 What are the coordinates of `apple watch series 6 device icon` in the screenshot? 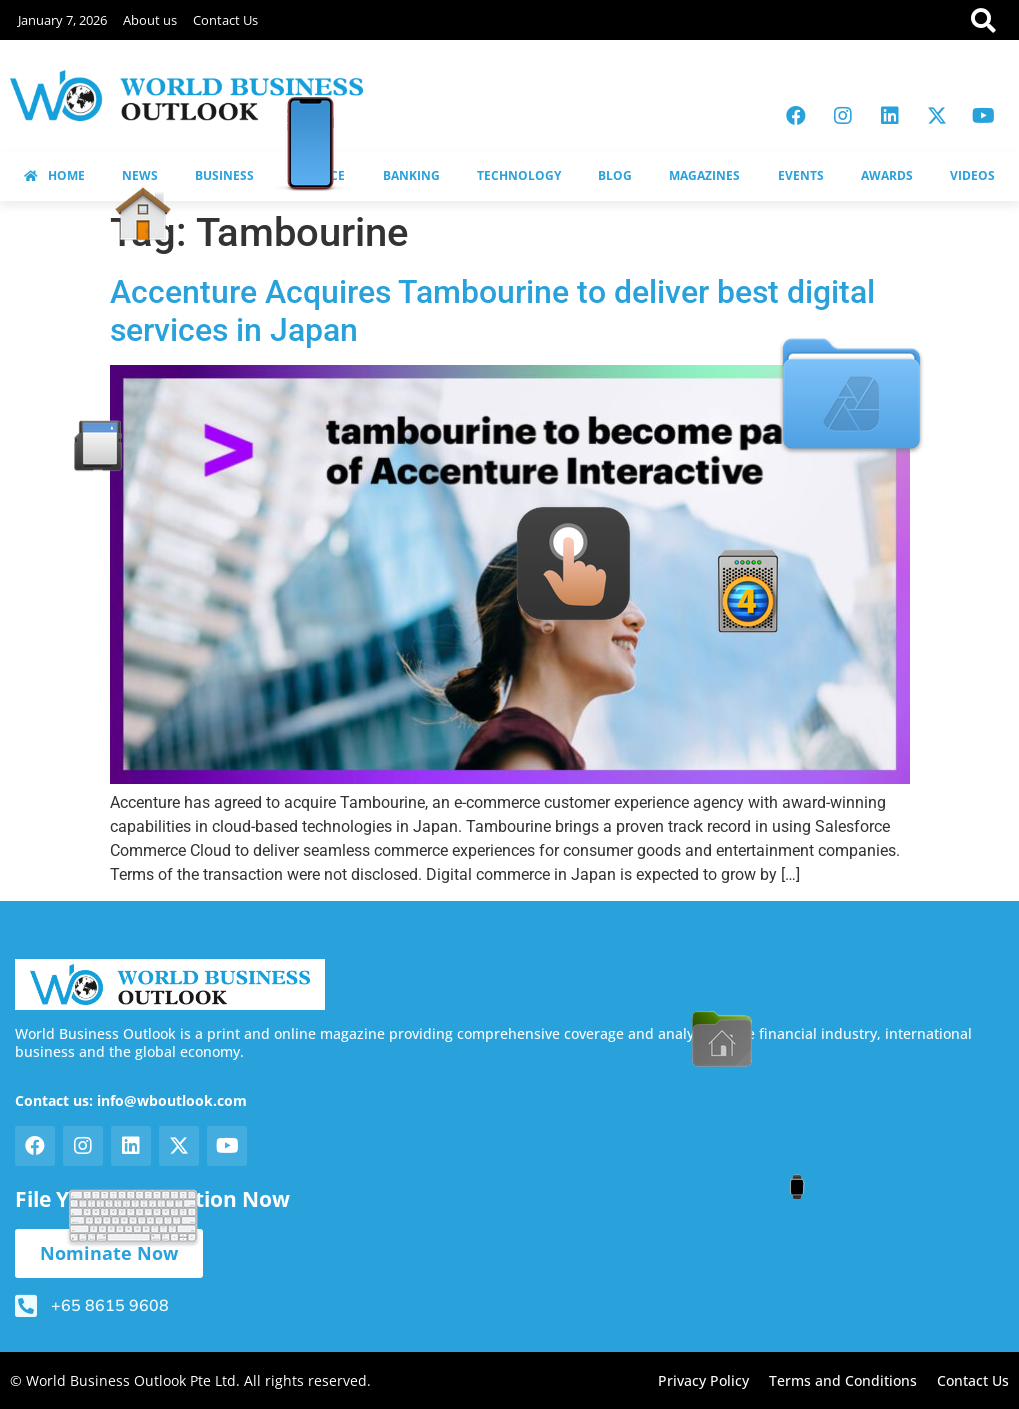 It's located at (797, 1187).